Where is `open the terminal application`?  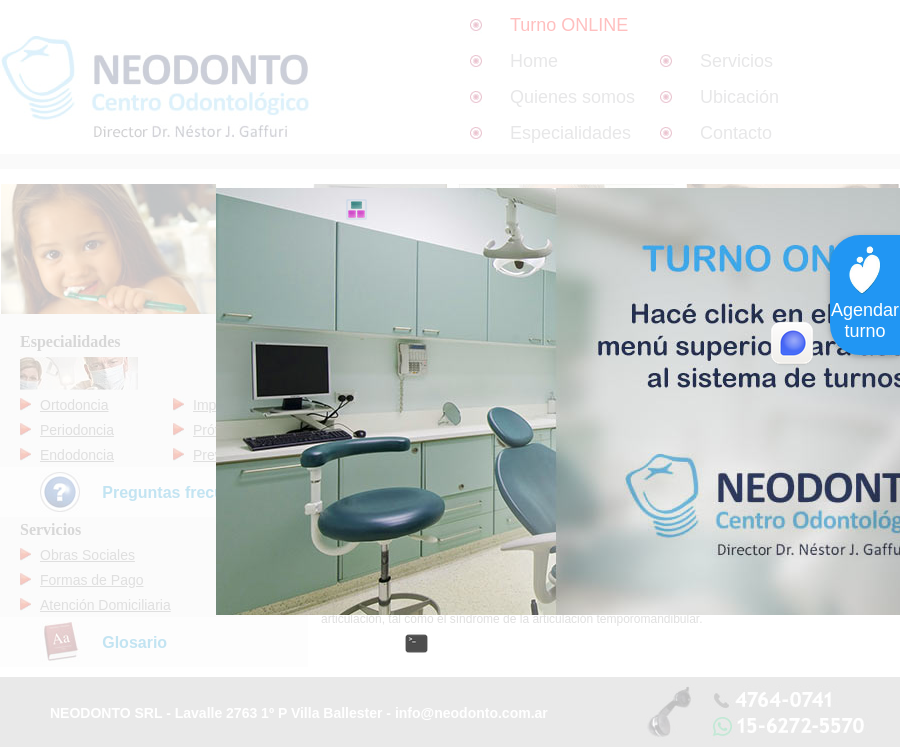
open the terminal application is located at coordinates (416, 643).